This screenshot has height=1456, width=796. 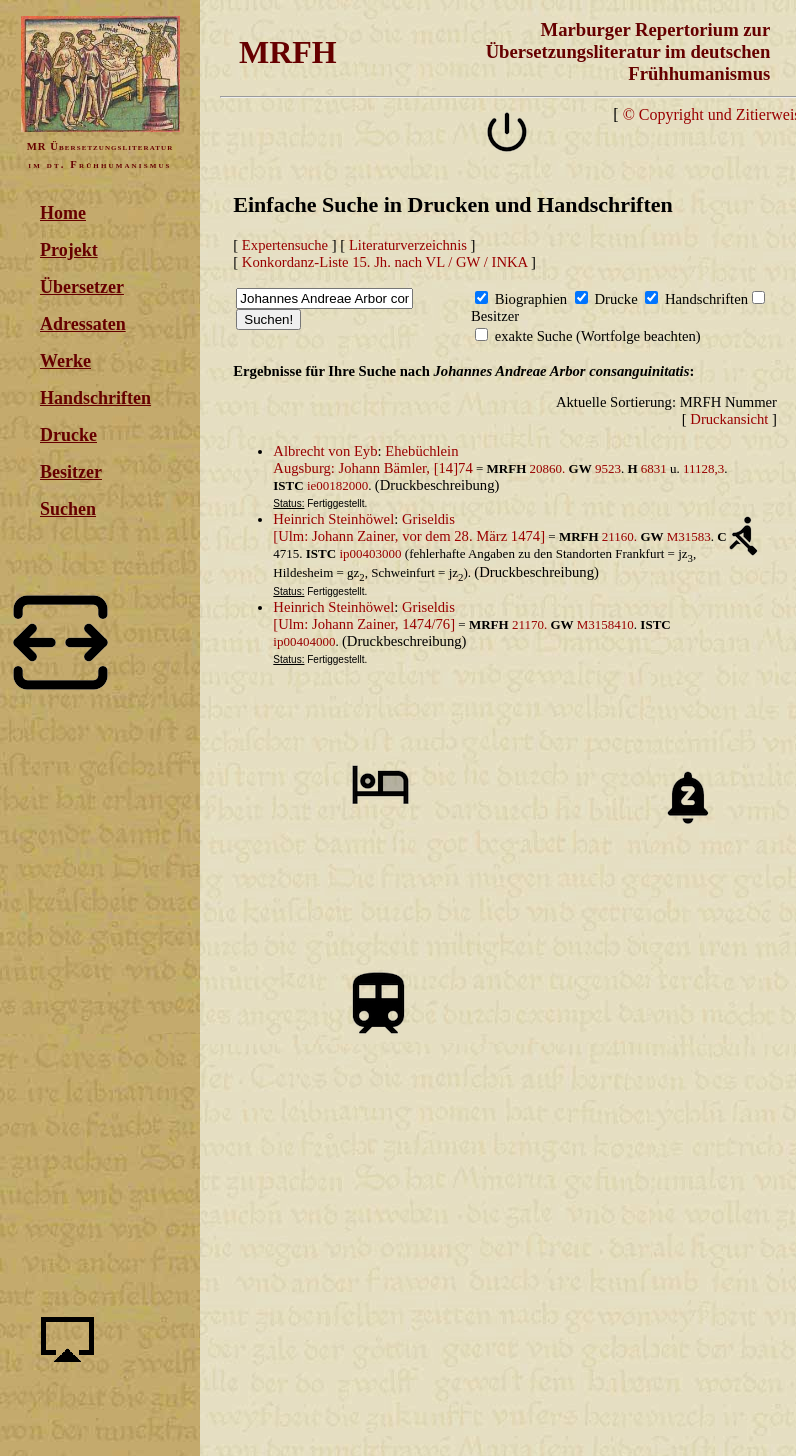 I want to click on stream content to an external display, so click(x=67, y=1338).